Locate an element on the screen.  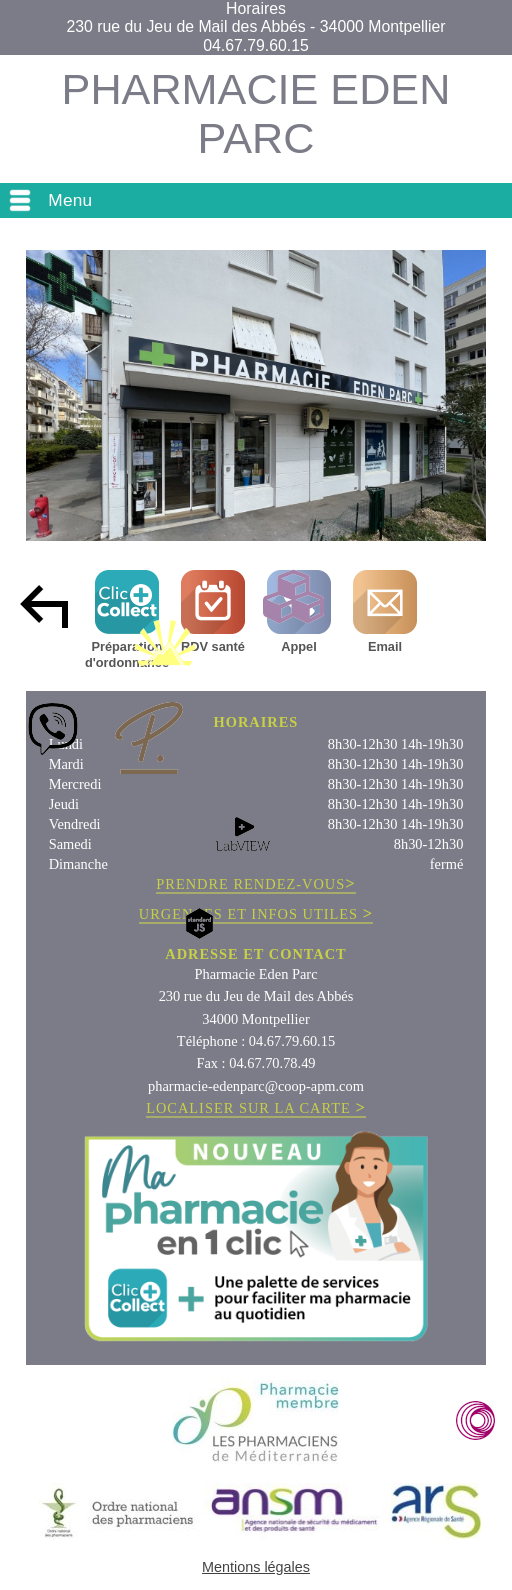
open viber messaging app is located at coordinates (53, 729).